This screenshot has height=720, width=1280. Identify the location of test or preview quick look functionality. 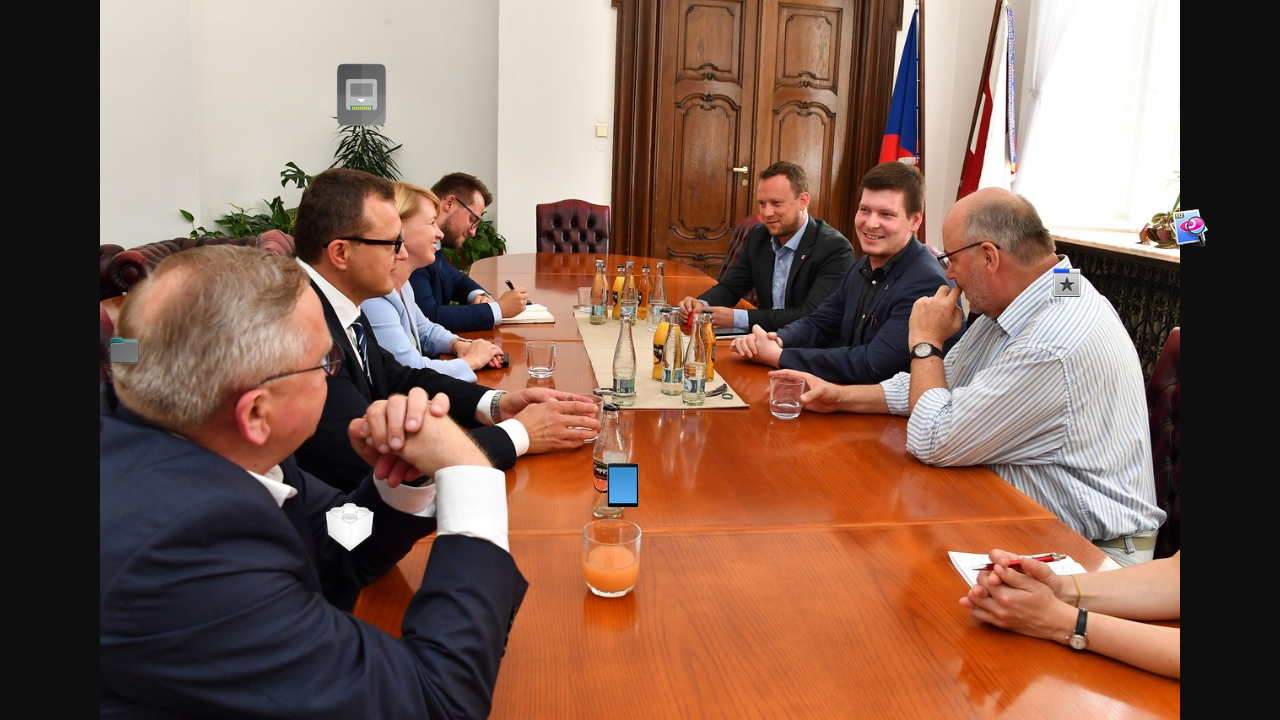
(1189, 228).